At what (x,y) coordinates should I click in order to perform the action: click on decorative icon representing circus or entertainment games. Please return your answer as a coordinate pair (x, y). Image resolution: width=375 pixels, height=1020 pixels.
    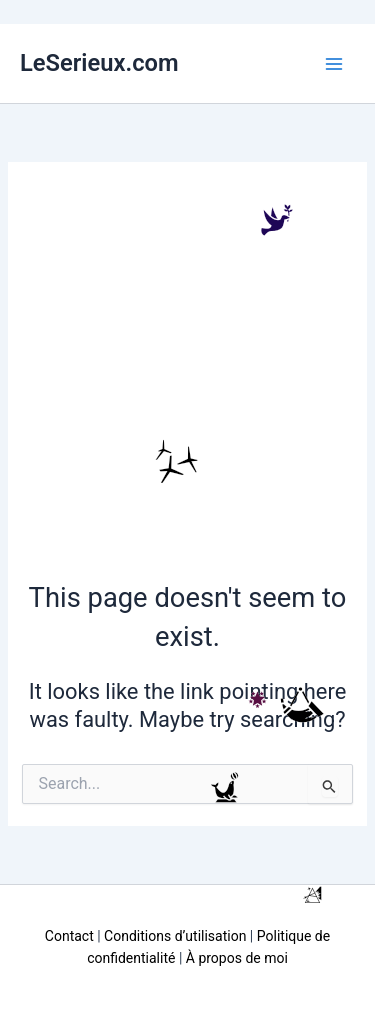
    Looking at the image, I should click on (226, 787).